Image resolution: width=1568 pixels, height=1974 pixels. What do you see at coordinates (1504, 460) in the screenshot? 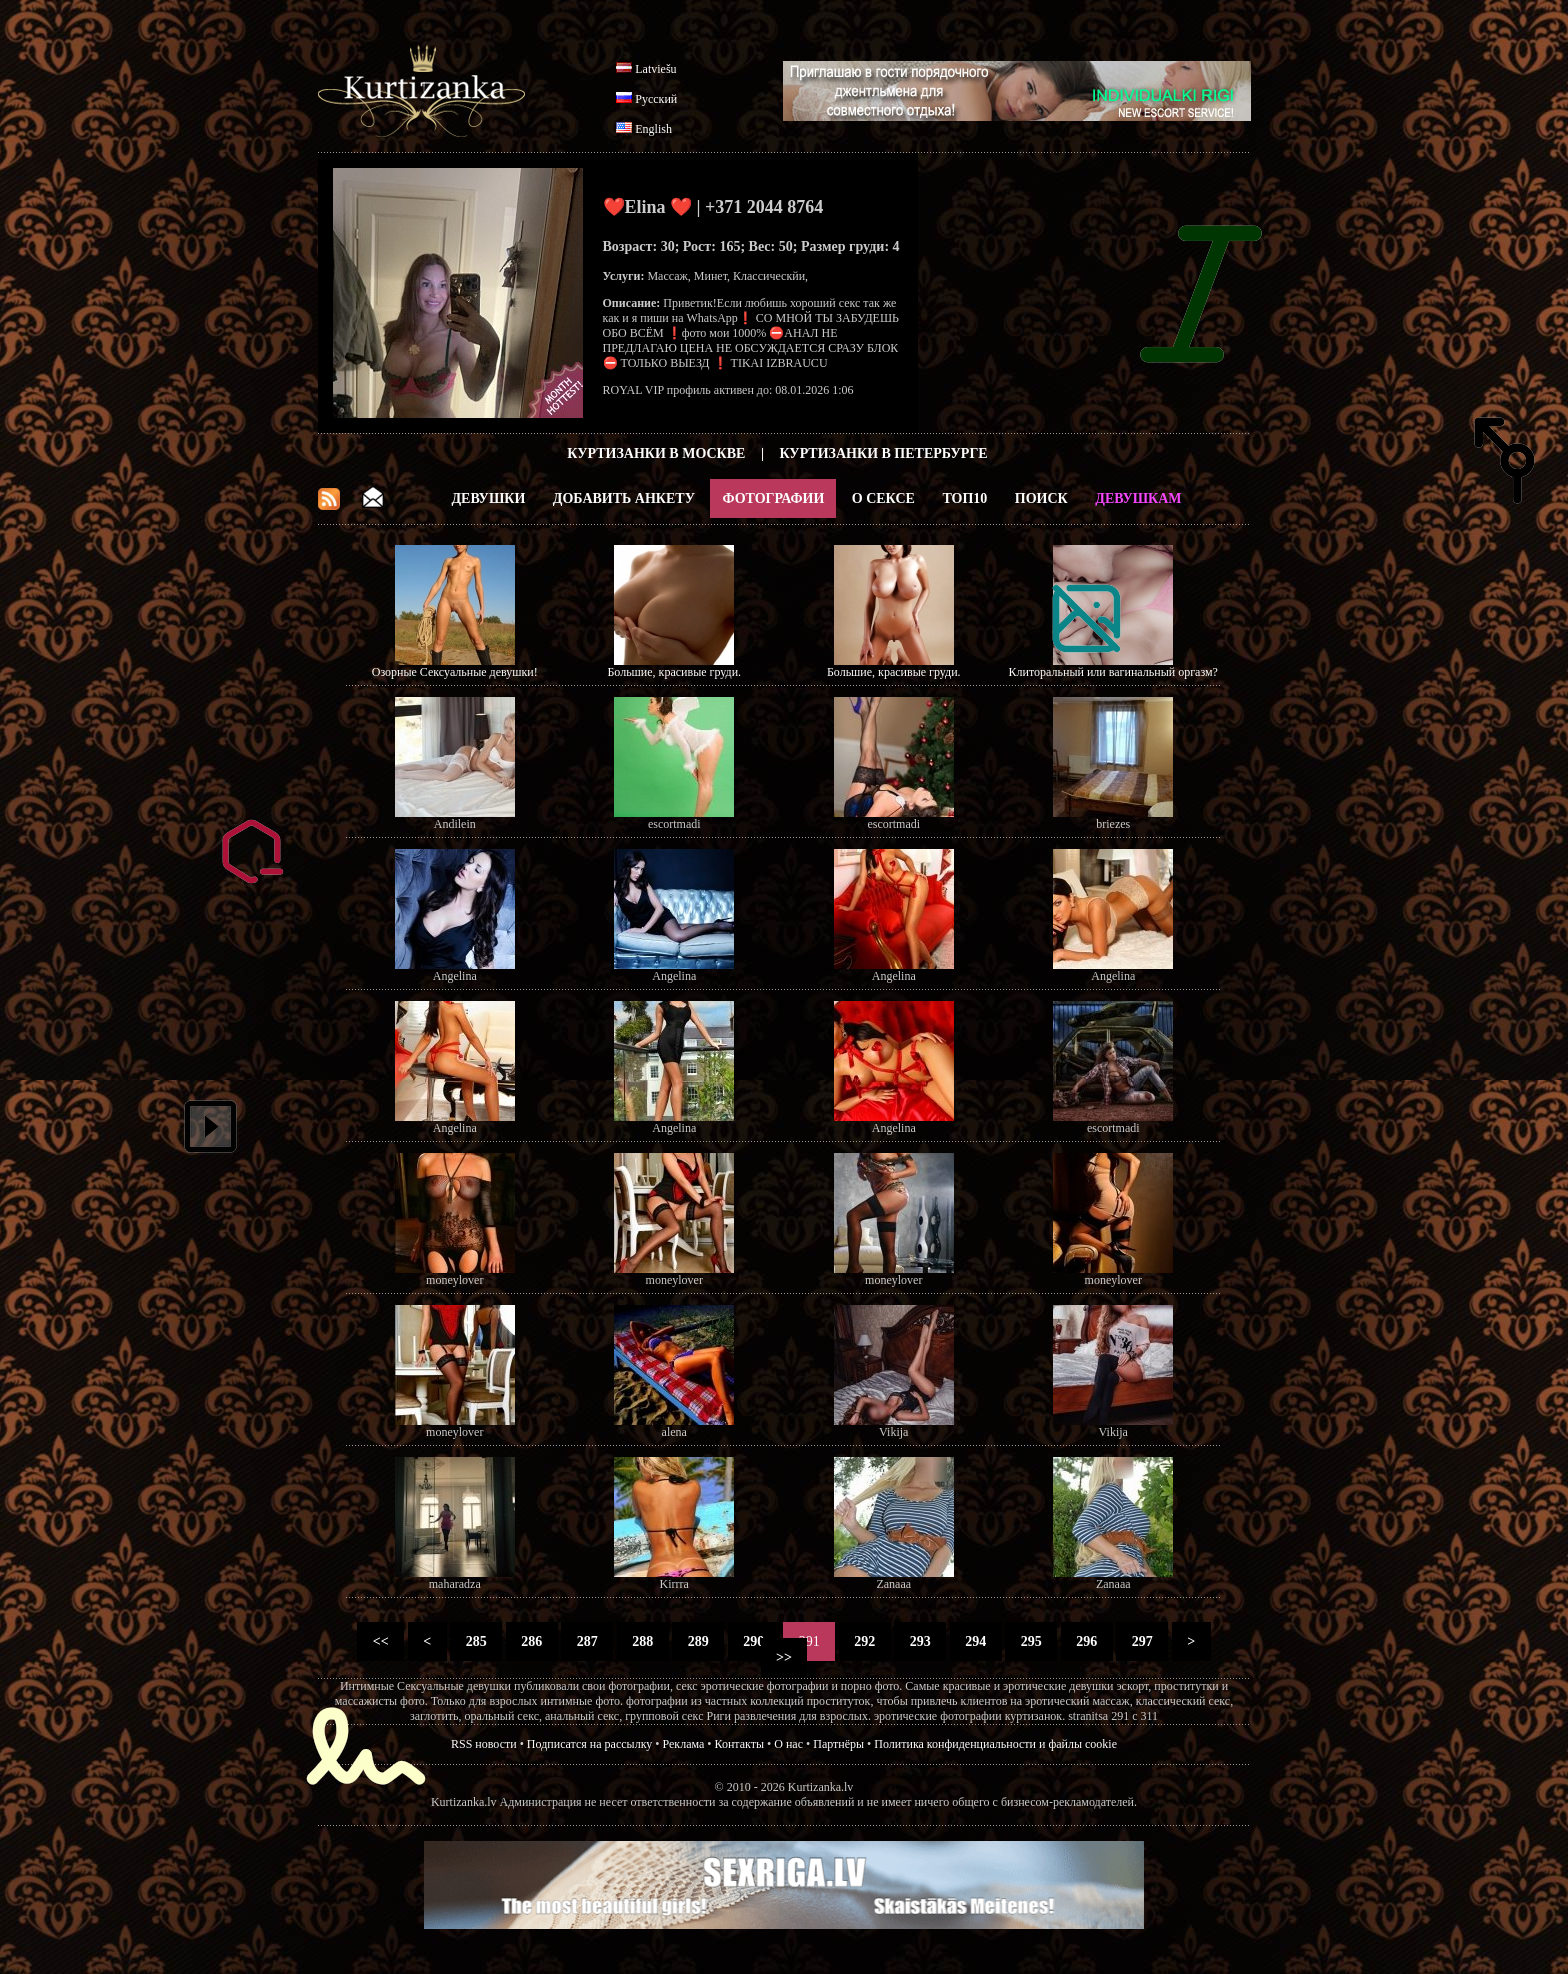
I see `take the last left exit at the roundabout` at bounding box center [1504, 460].